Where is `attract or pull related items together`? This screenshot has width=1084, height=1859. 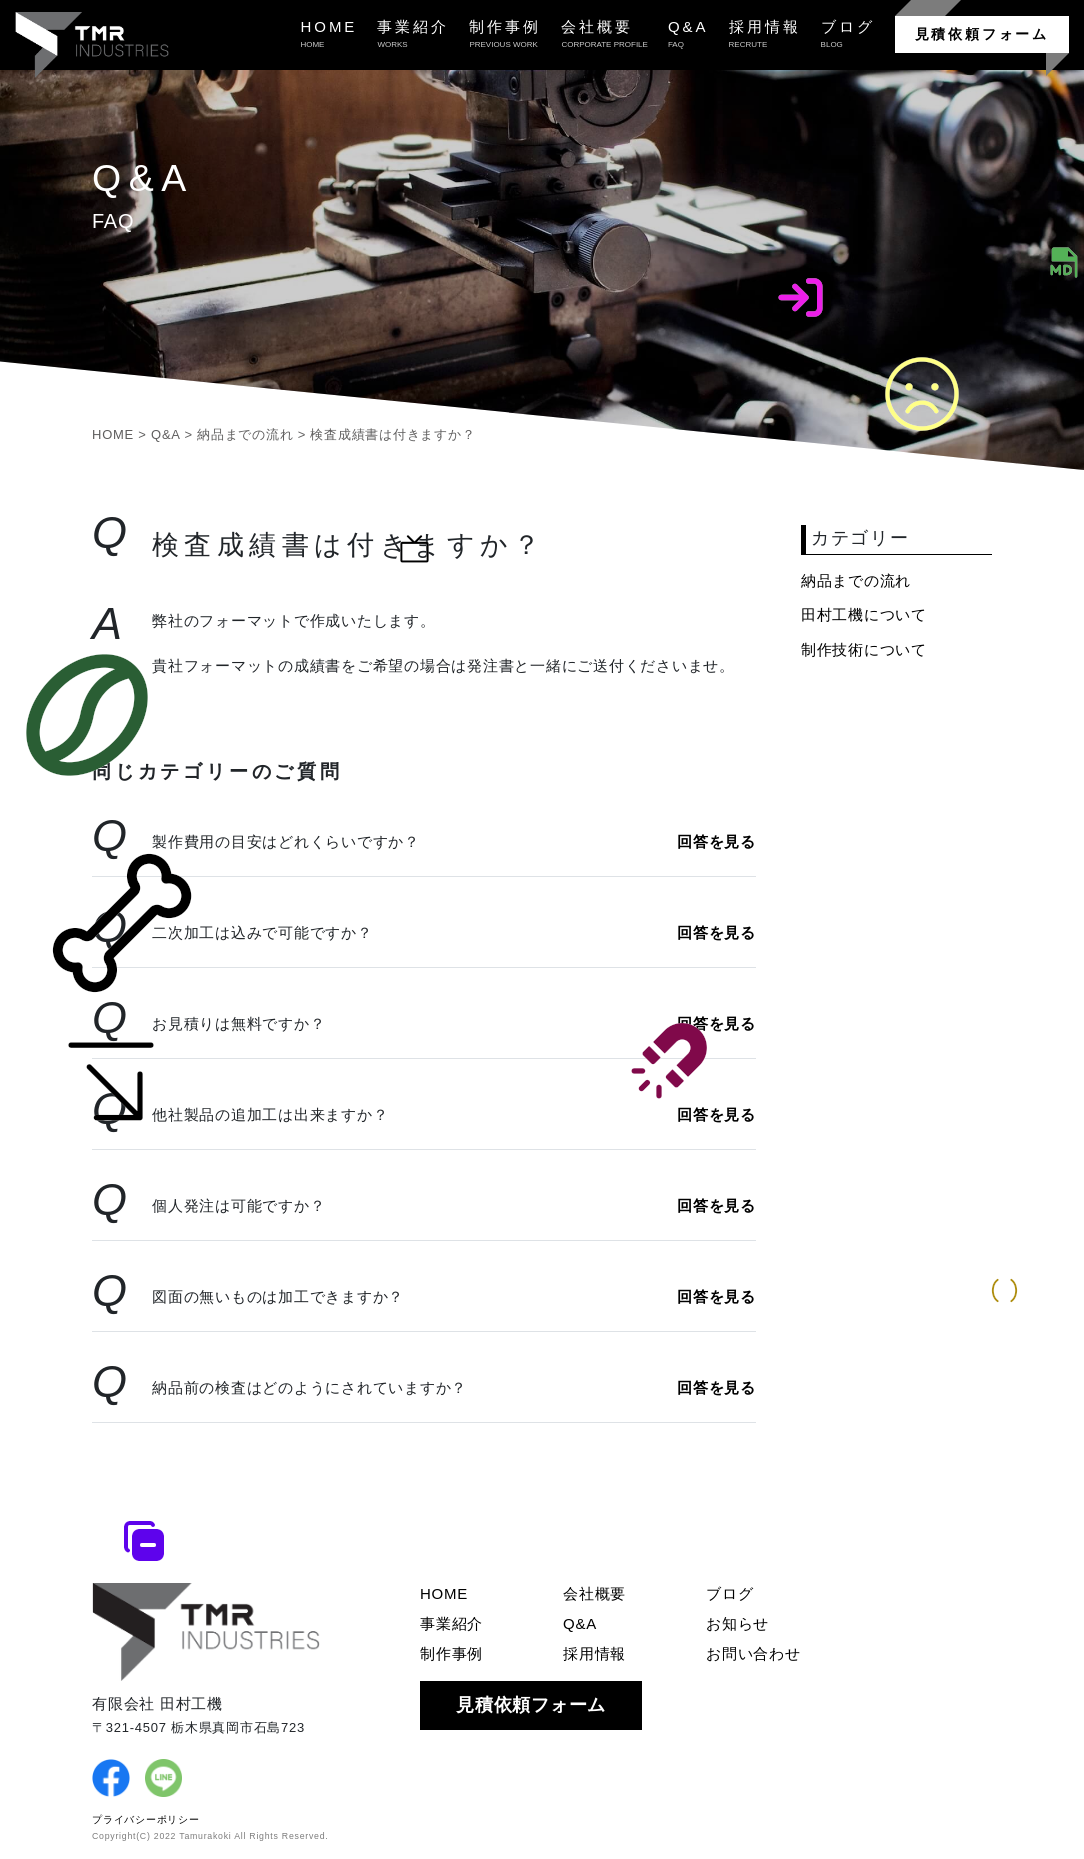
attract or pull related items together is located at coordinates (670, 1060).